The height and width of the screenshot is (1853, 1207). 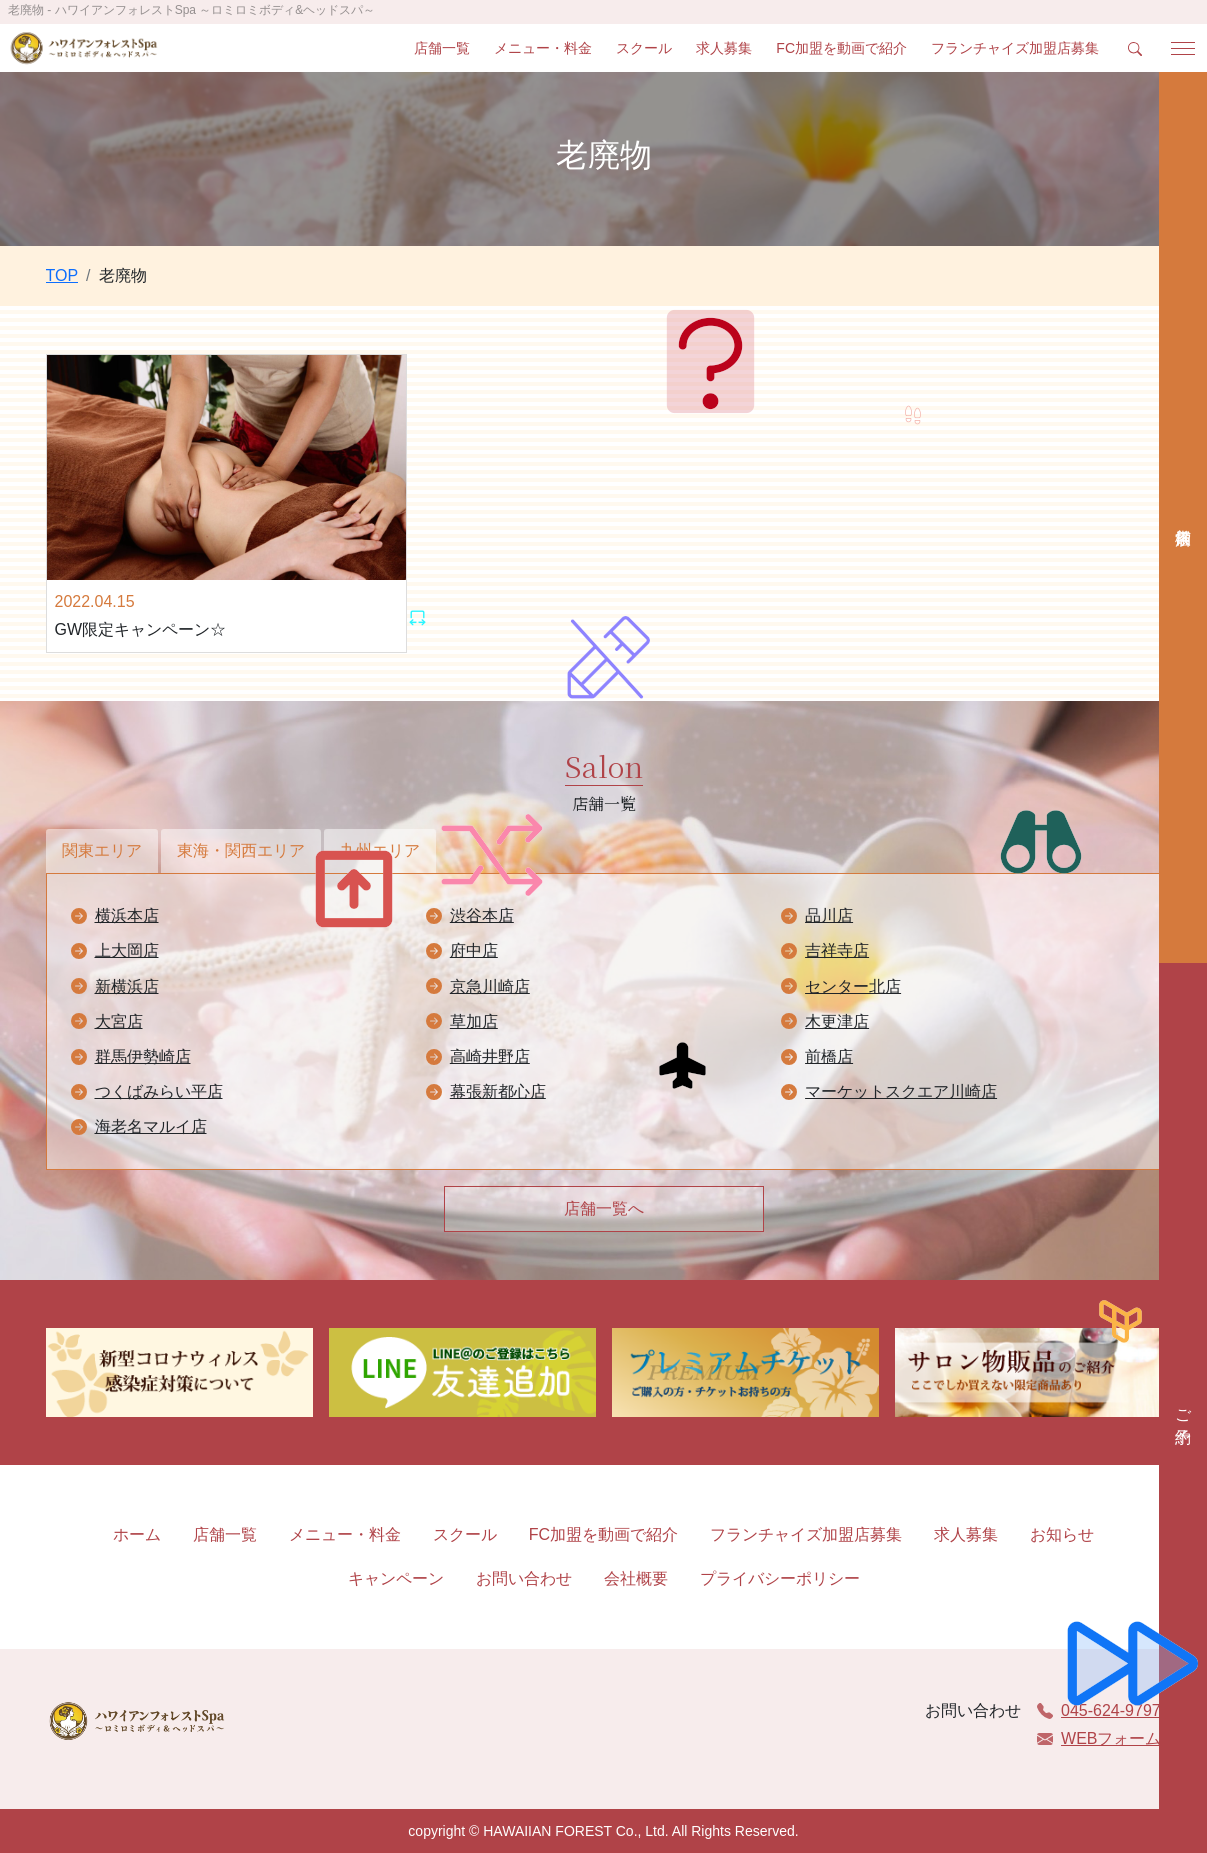 What do you see at coordinates (682, 1065) in the screenshot?
I see `enable airplane mode` at bounding box center [682, 1065].